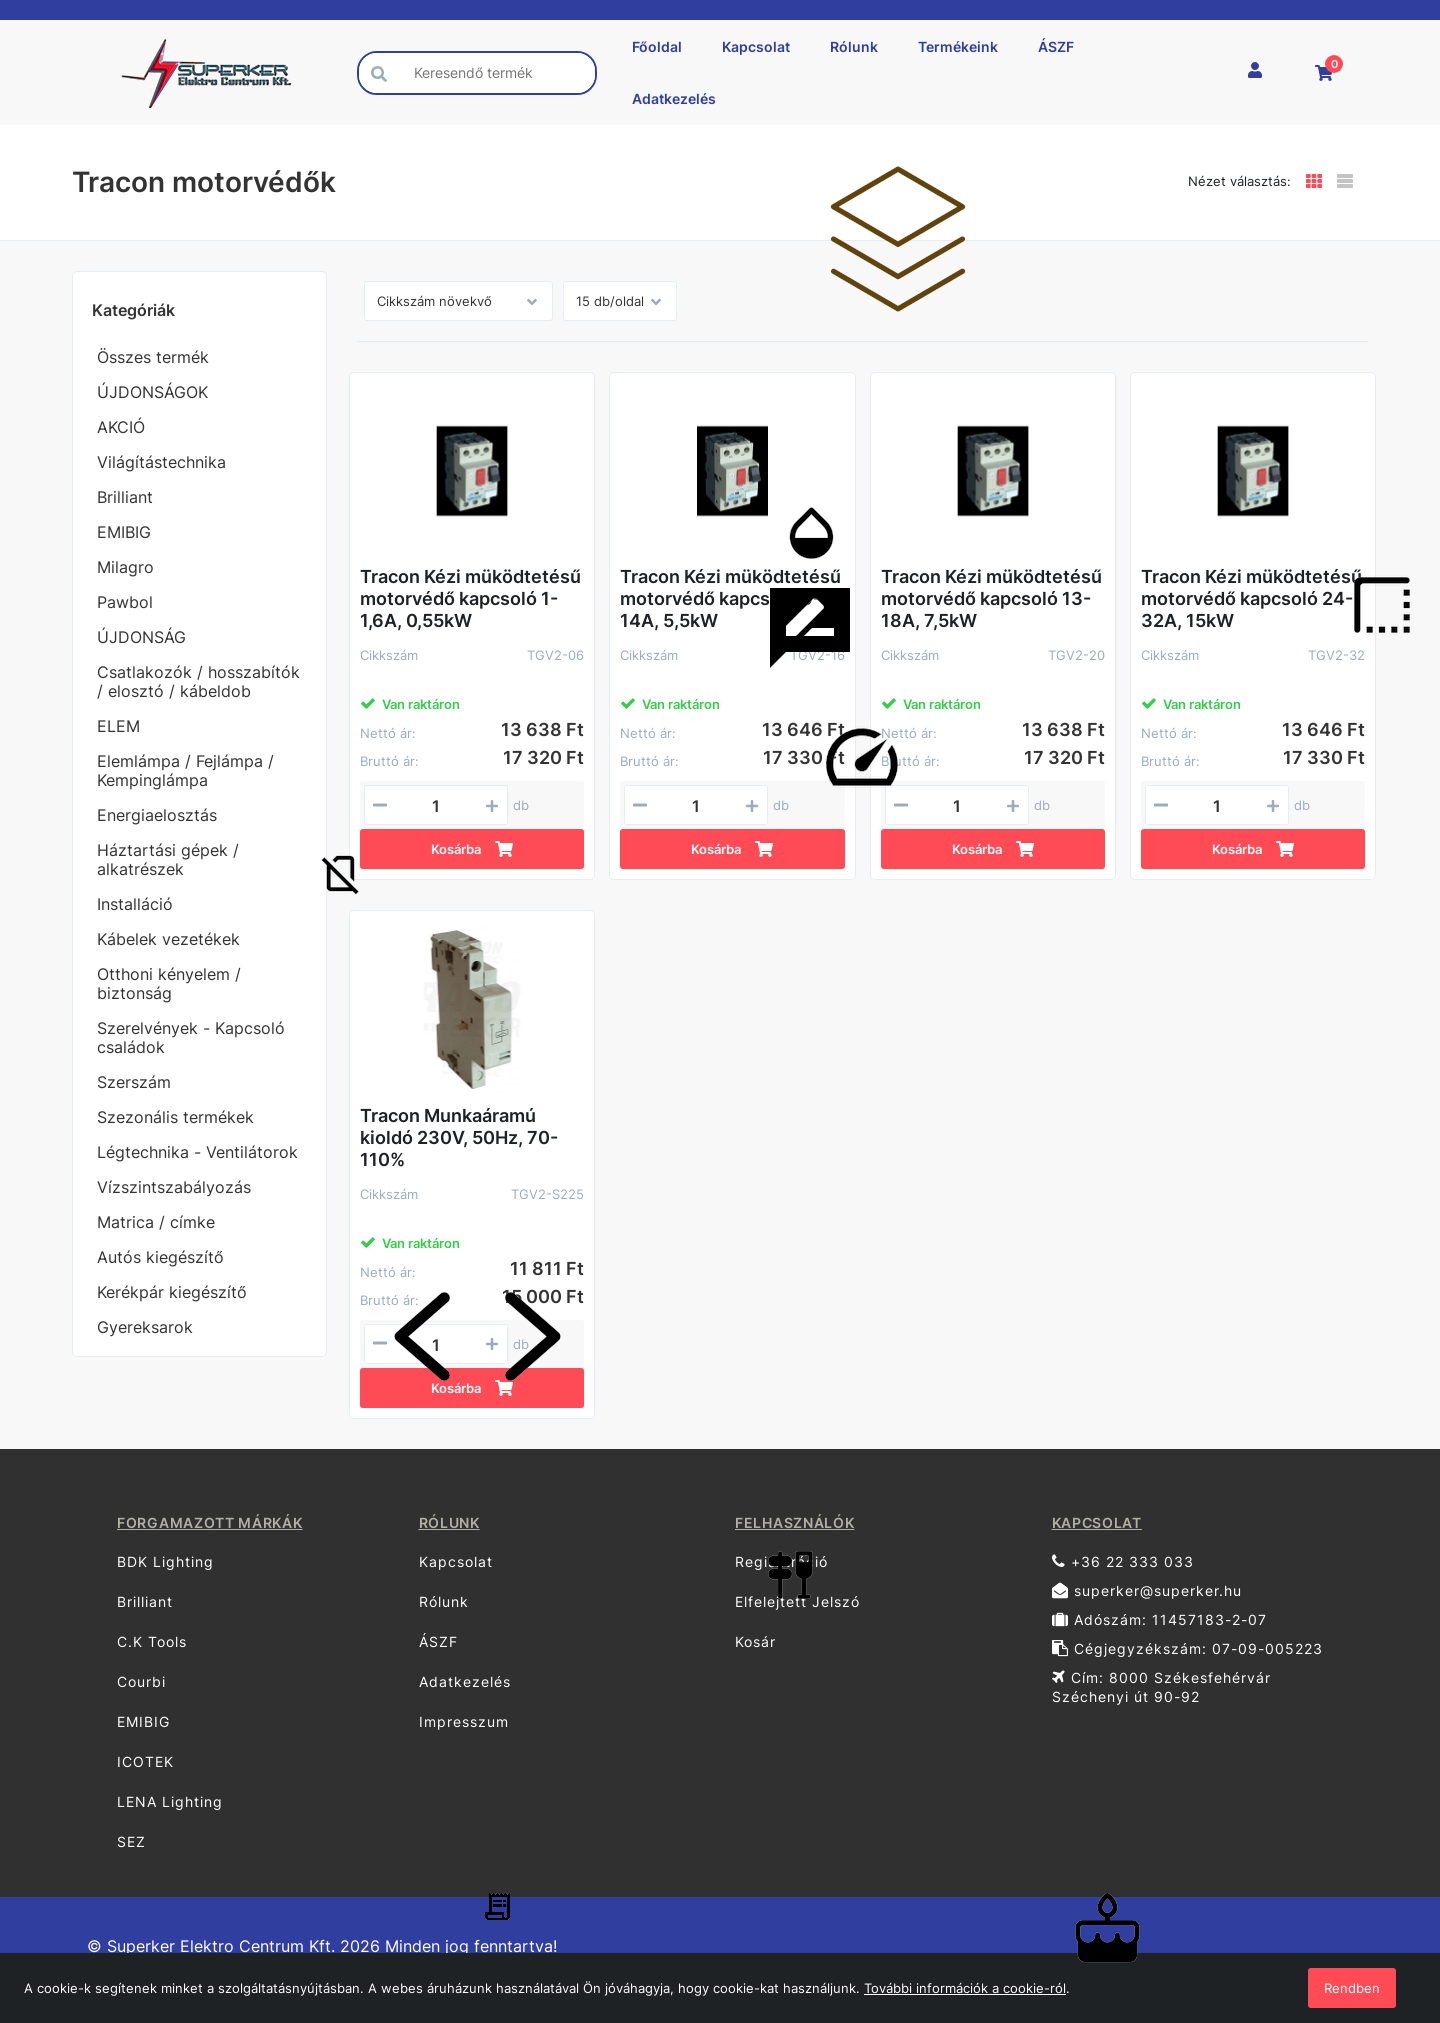 The height and width of the screenshot is (2023, 1440). What do you see at coordinates (1382, 605) in the screenshot?
I see `customize border style for a selected element` at bounding box center [1382, 605].